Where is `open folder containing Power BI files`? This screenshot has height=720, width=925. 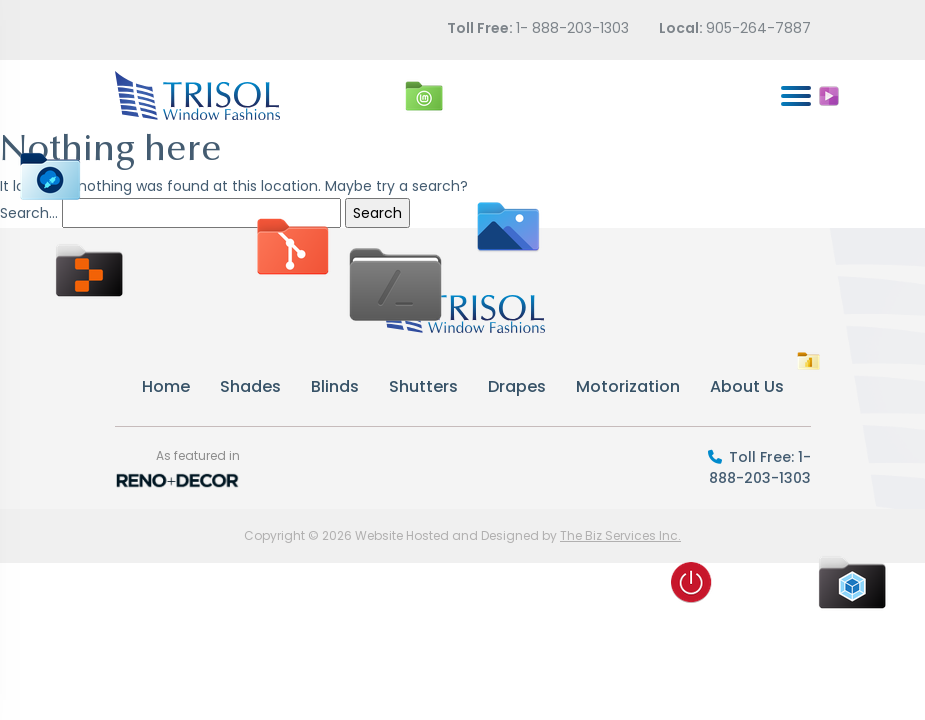
open folder containing Power BI files is located at coordinates (808, 361).